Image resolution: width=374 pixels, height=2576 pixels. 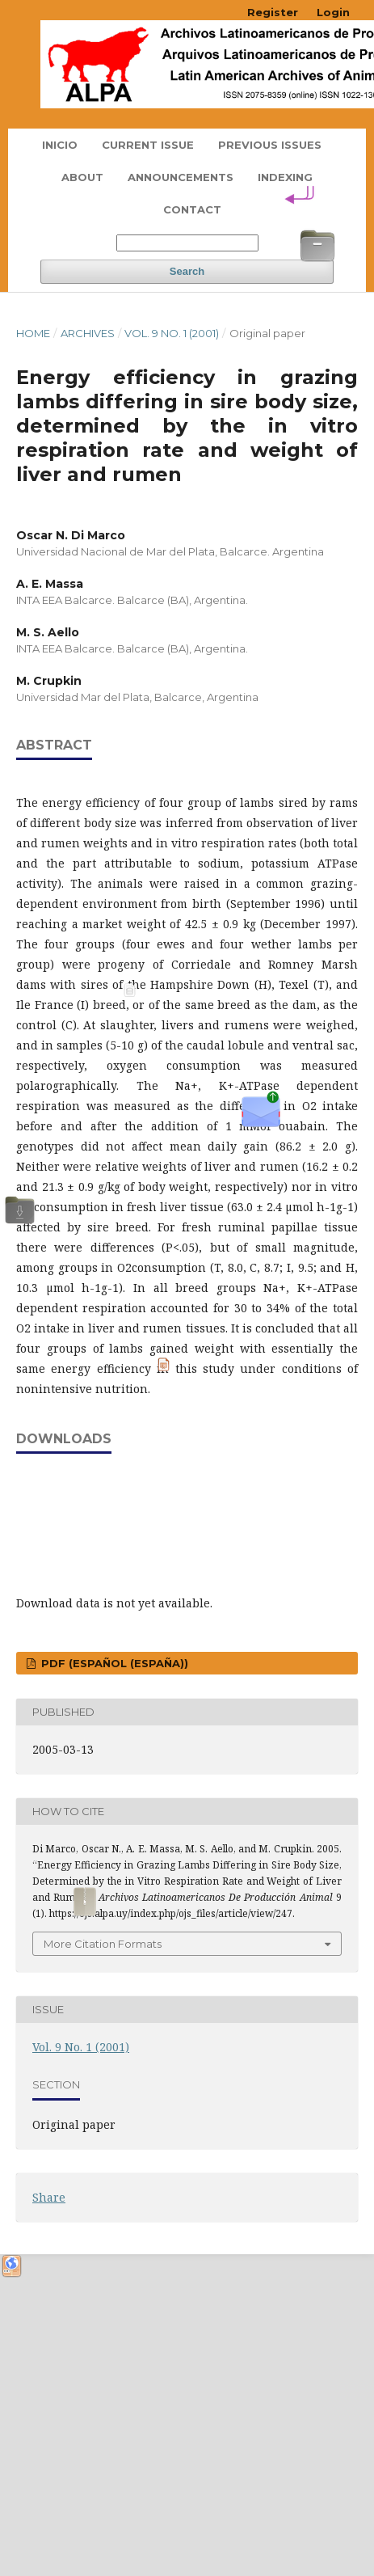 I want to click on open a SQL database file, so click(x=129, y=990).